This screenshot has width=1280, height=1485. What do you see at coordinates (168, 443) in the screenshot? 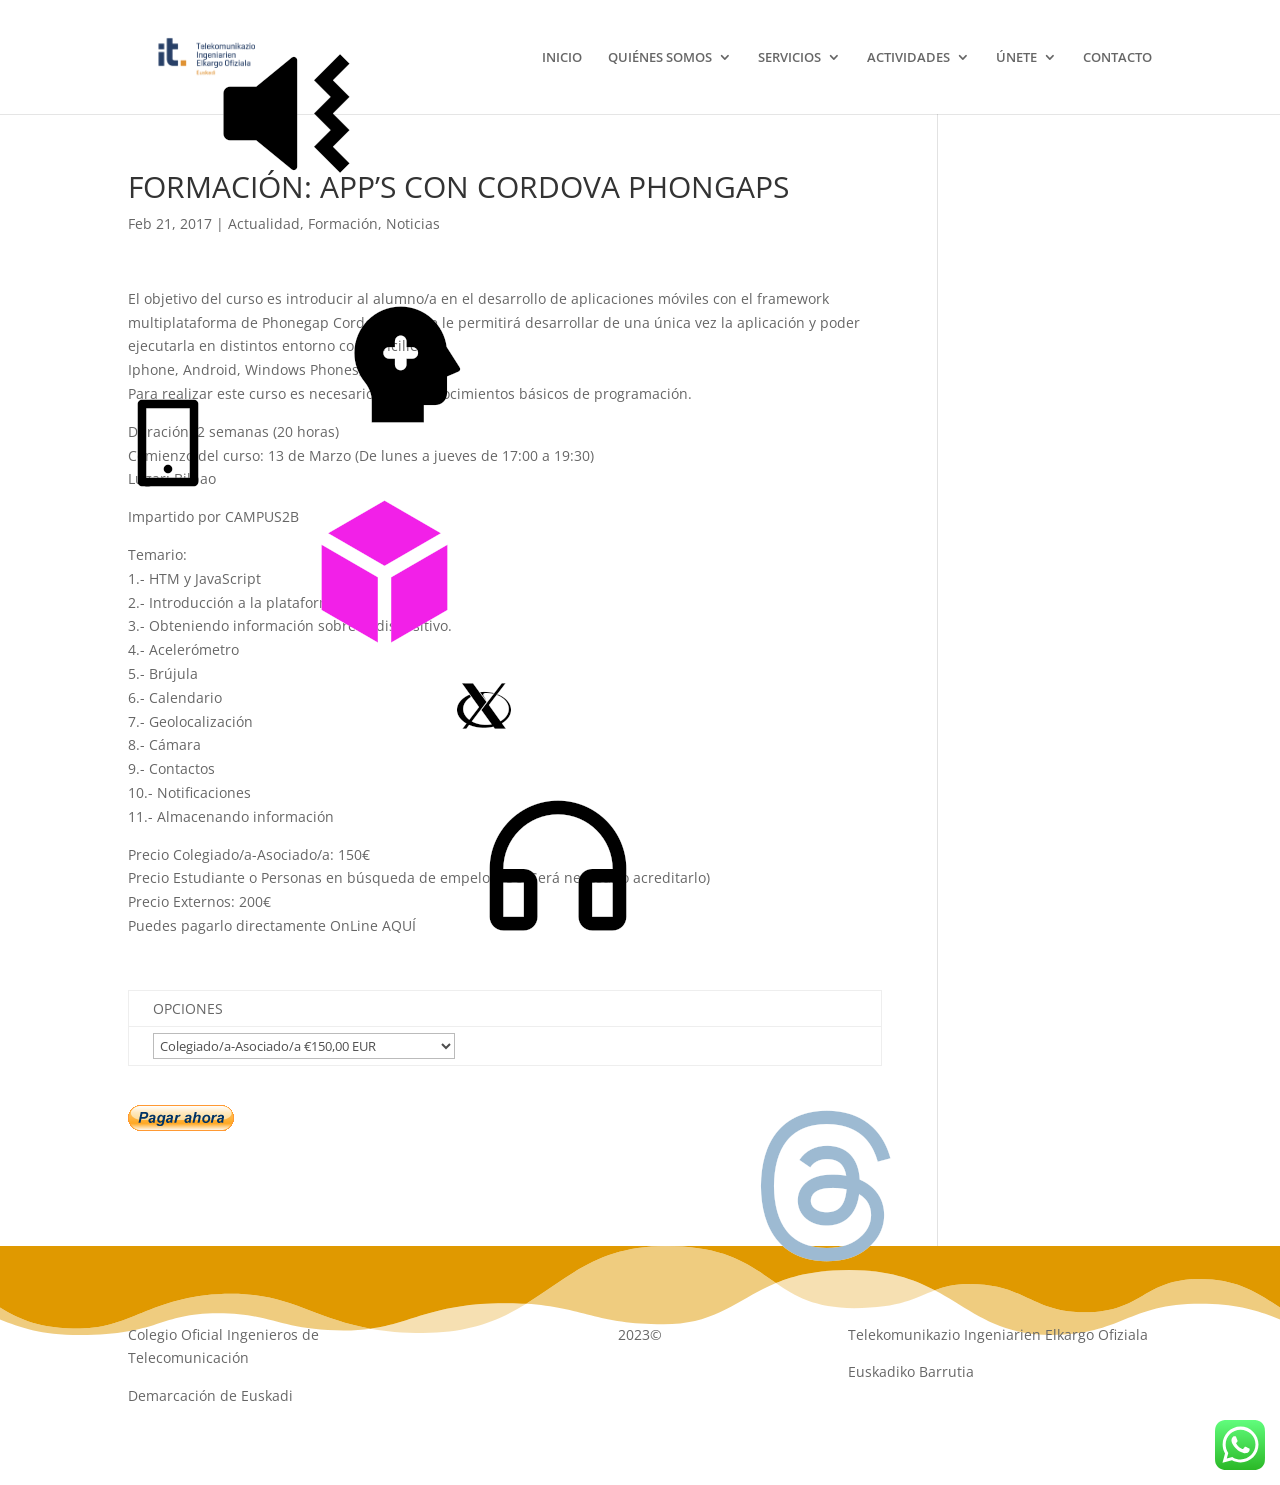
I see `access mobile device settings` at bounding box center [168, 443].